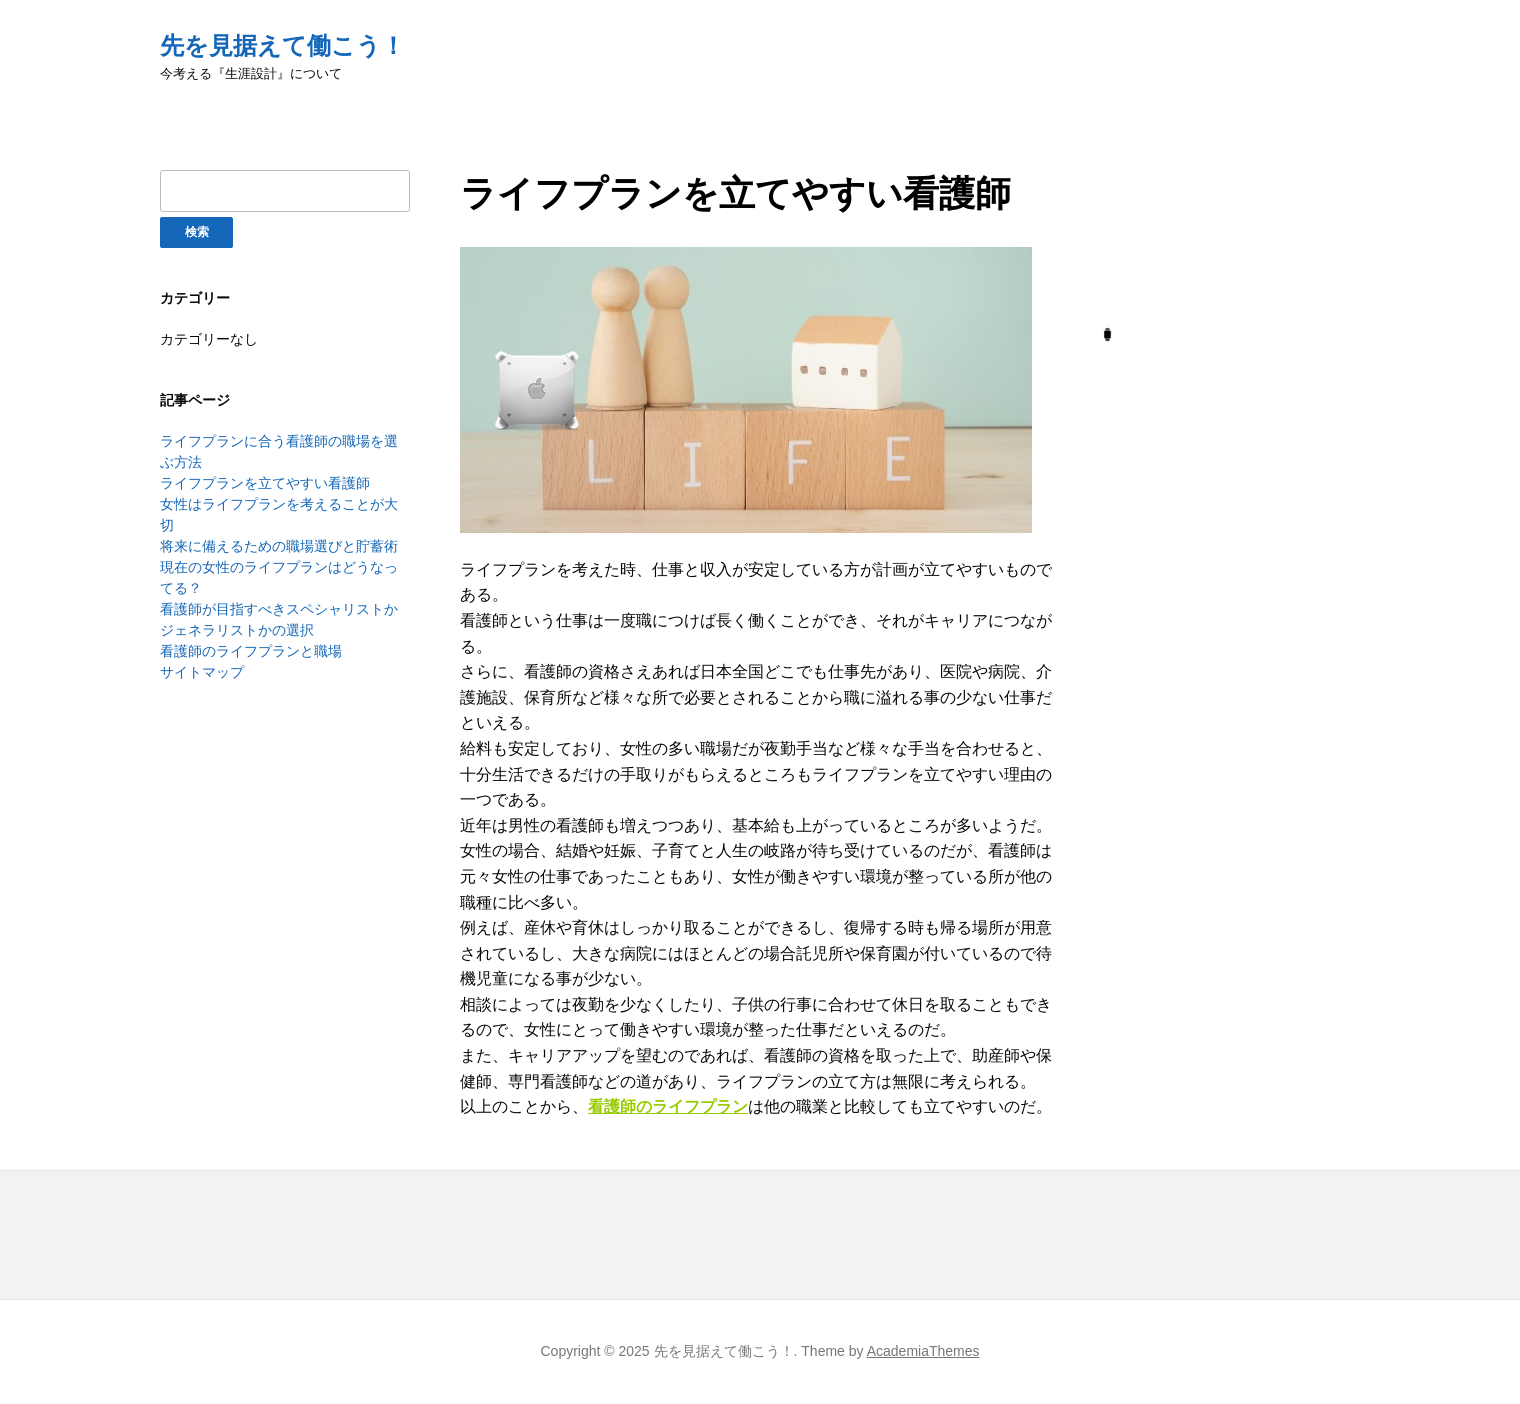  What do you see at coordinates (537, 389) in the screenshot?
I see `indicates a power mac g4 quicksilver device` at bounding box center [537, 389].